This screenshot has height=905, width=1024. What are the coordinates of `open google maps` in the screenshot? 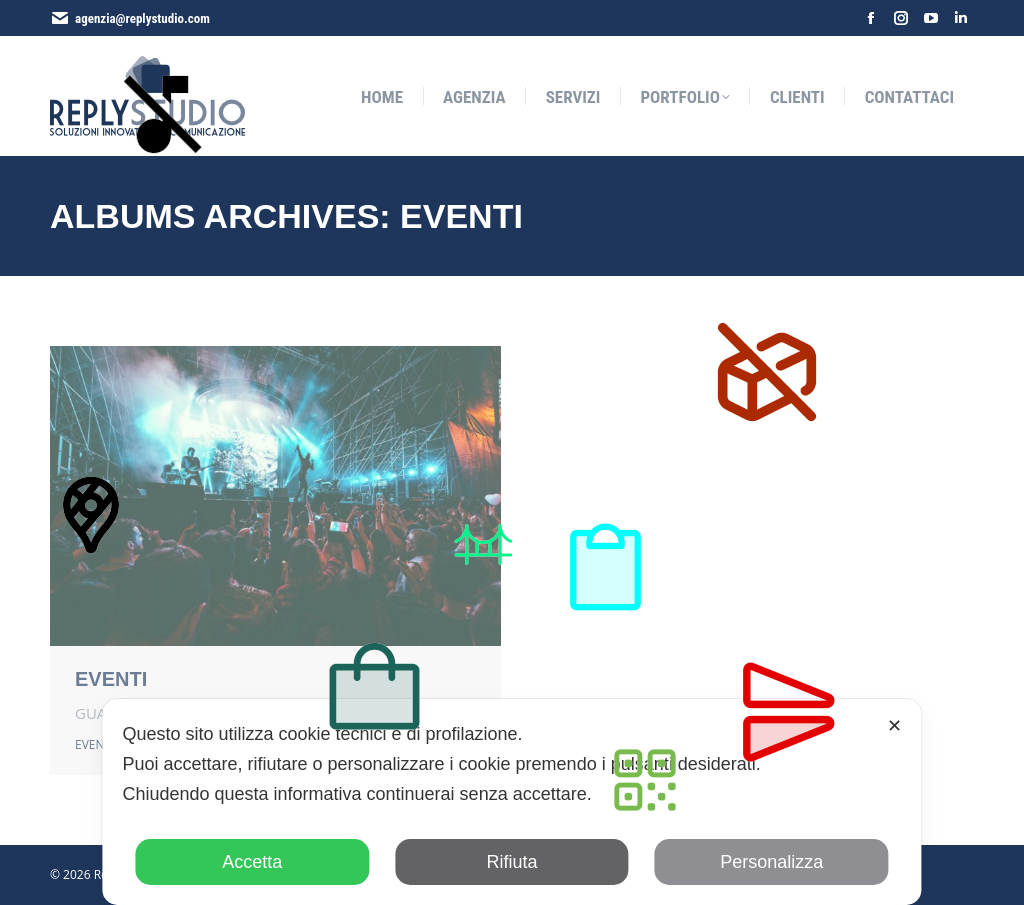 It's located at (91, 515).